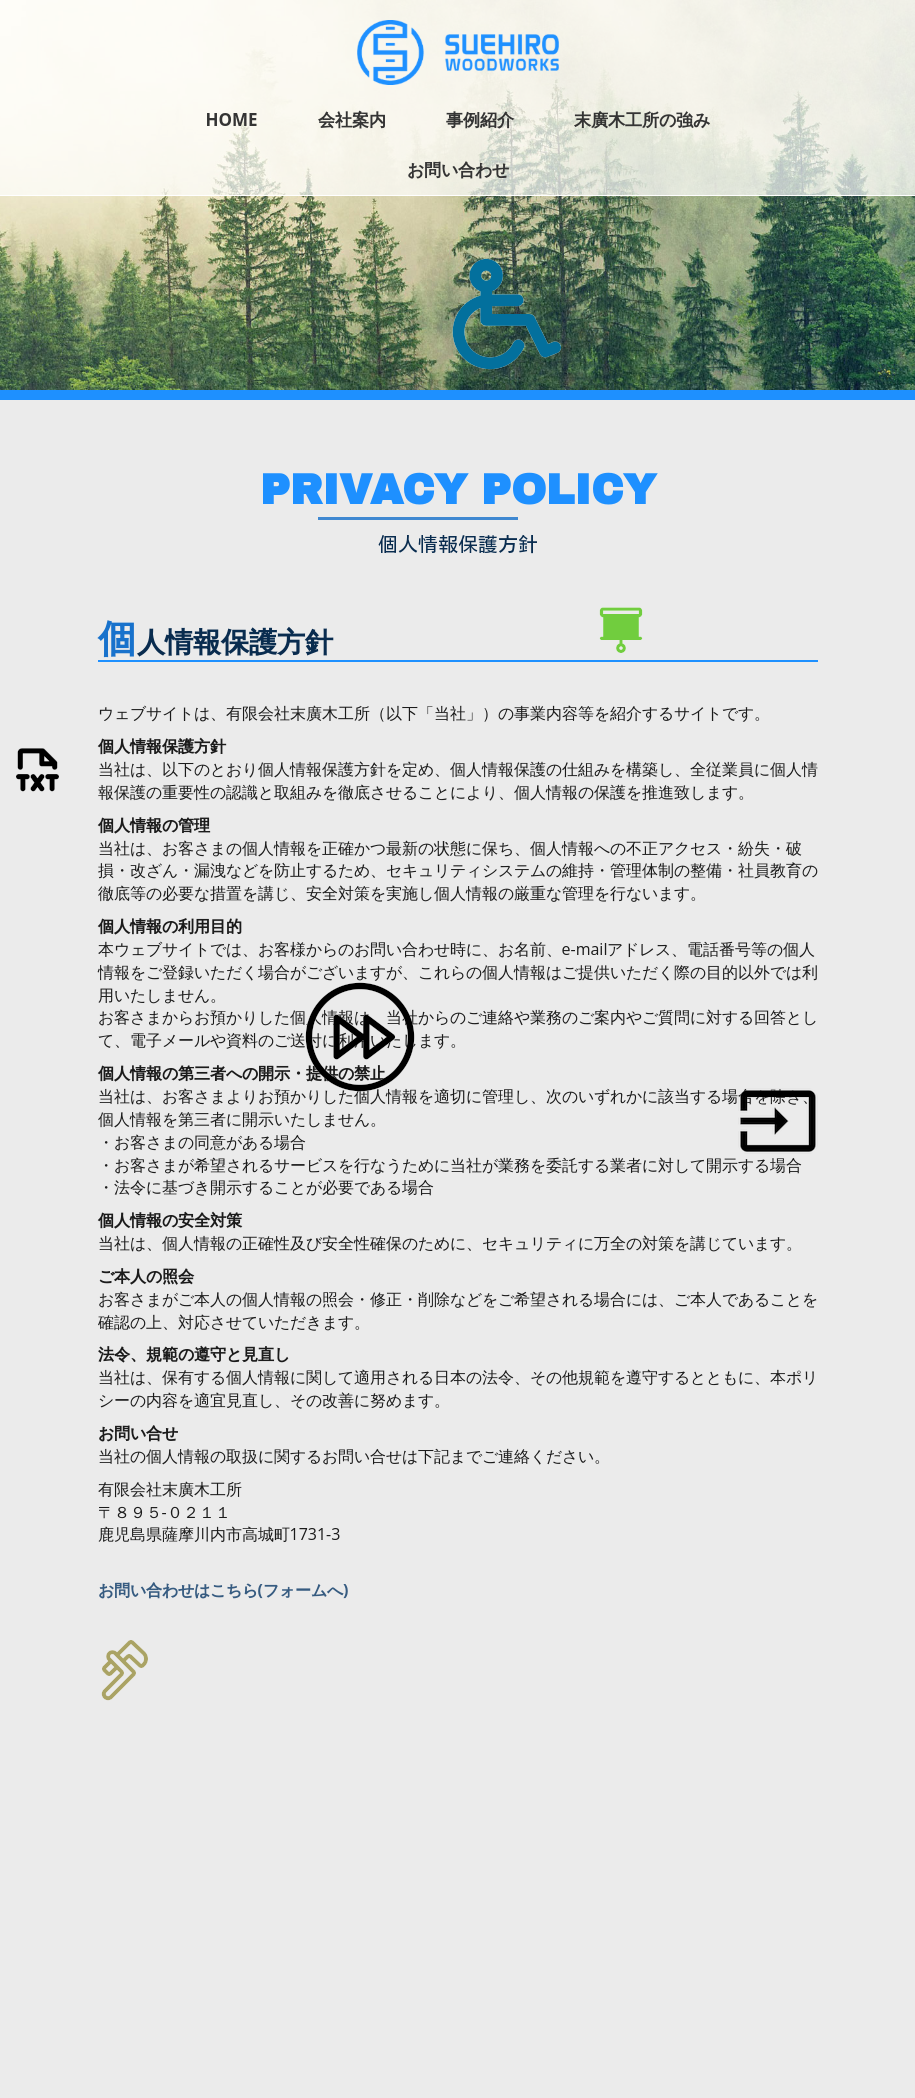 Image resolution: width=915 pixels, height=2098 pixels. Describe the element at coordinates (122, 1670) in the screenshot. I see `access plumbing or maintenance tools` at that location.